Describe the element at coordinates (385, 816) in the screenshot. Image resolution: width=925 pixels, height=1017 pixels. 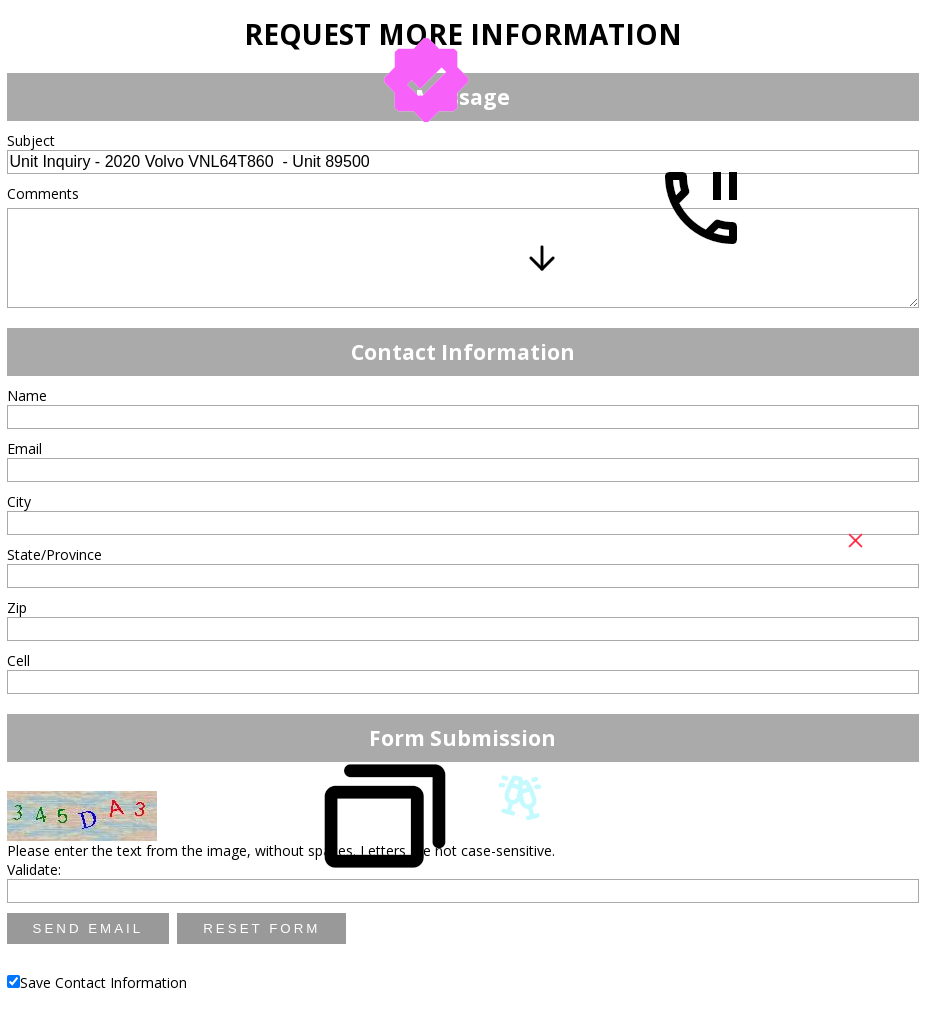
I see `view stacked cards or layers` at that location.